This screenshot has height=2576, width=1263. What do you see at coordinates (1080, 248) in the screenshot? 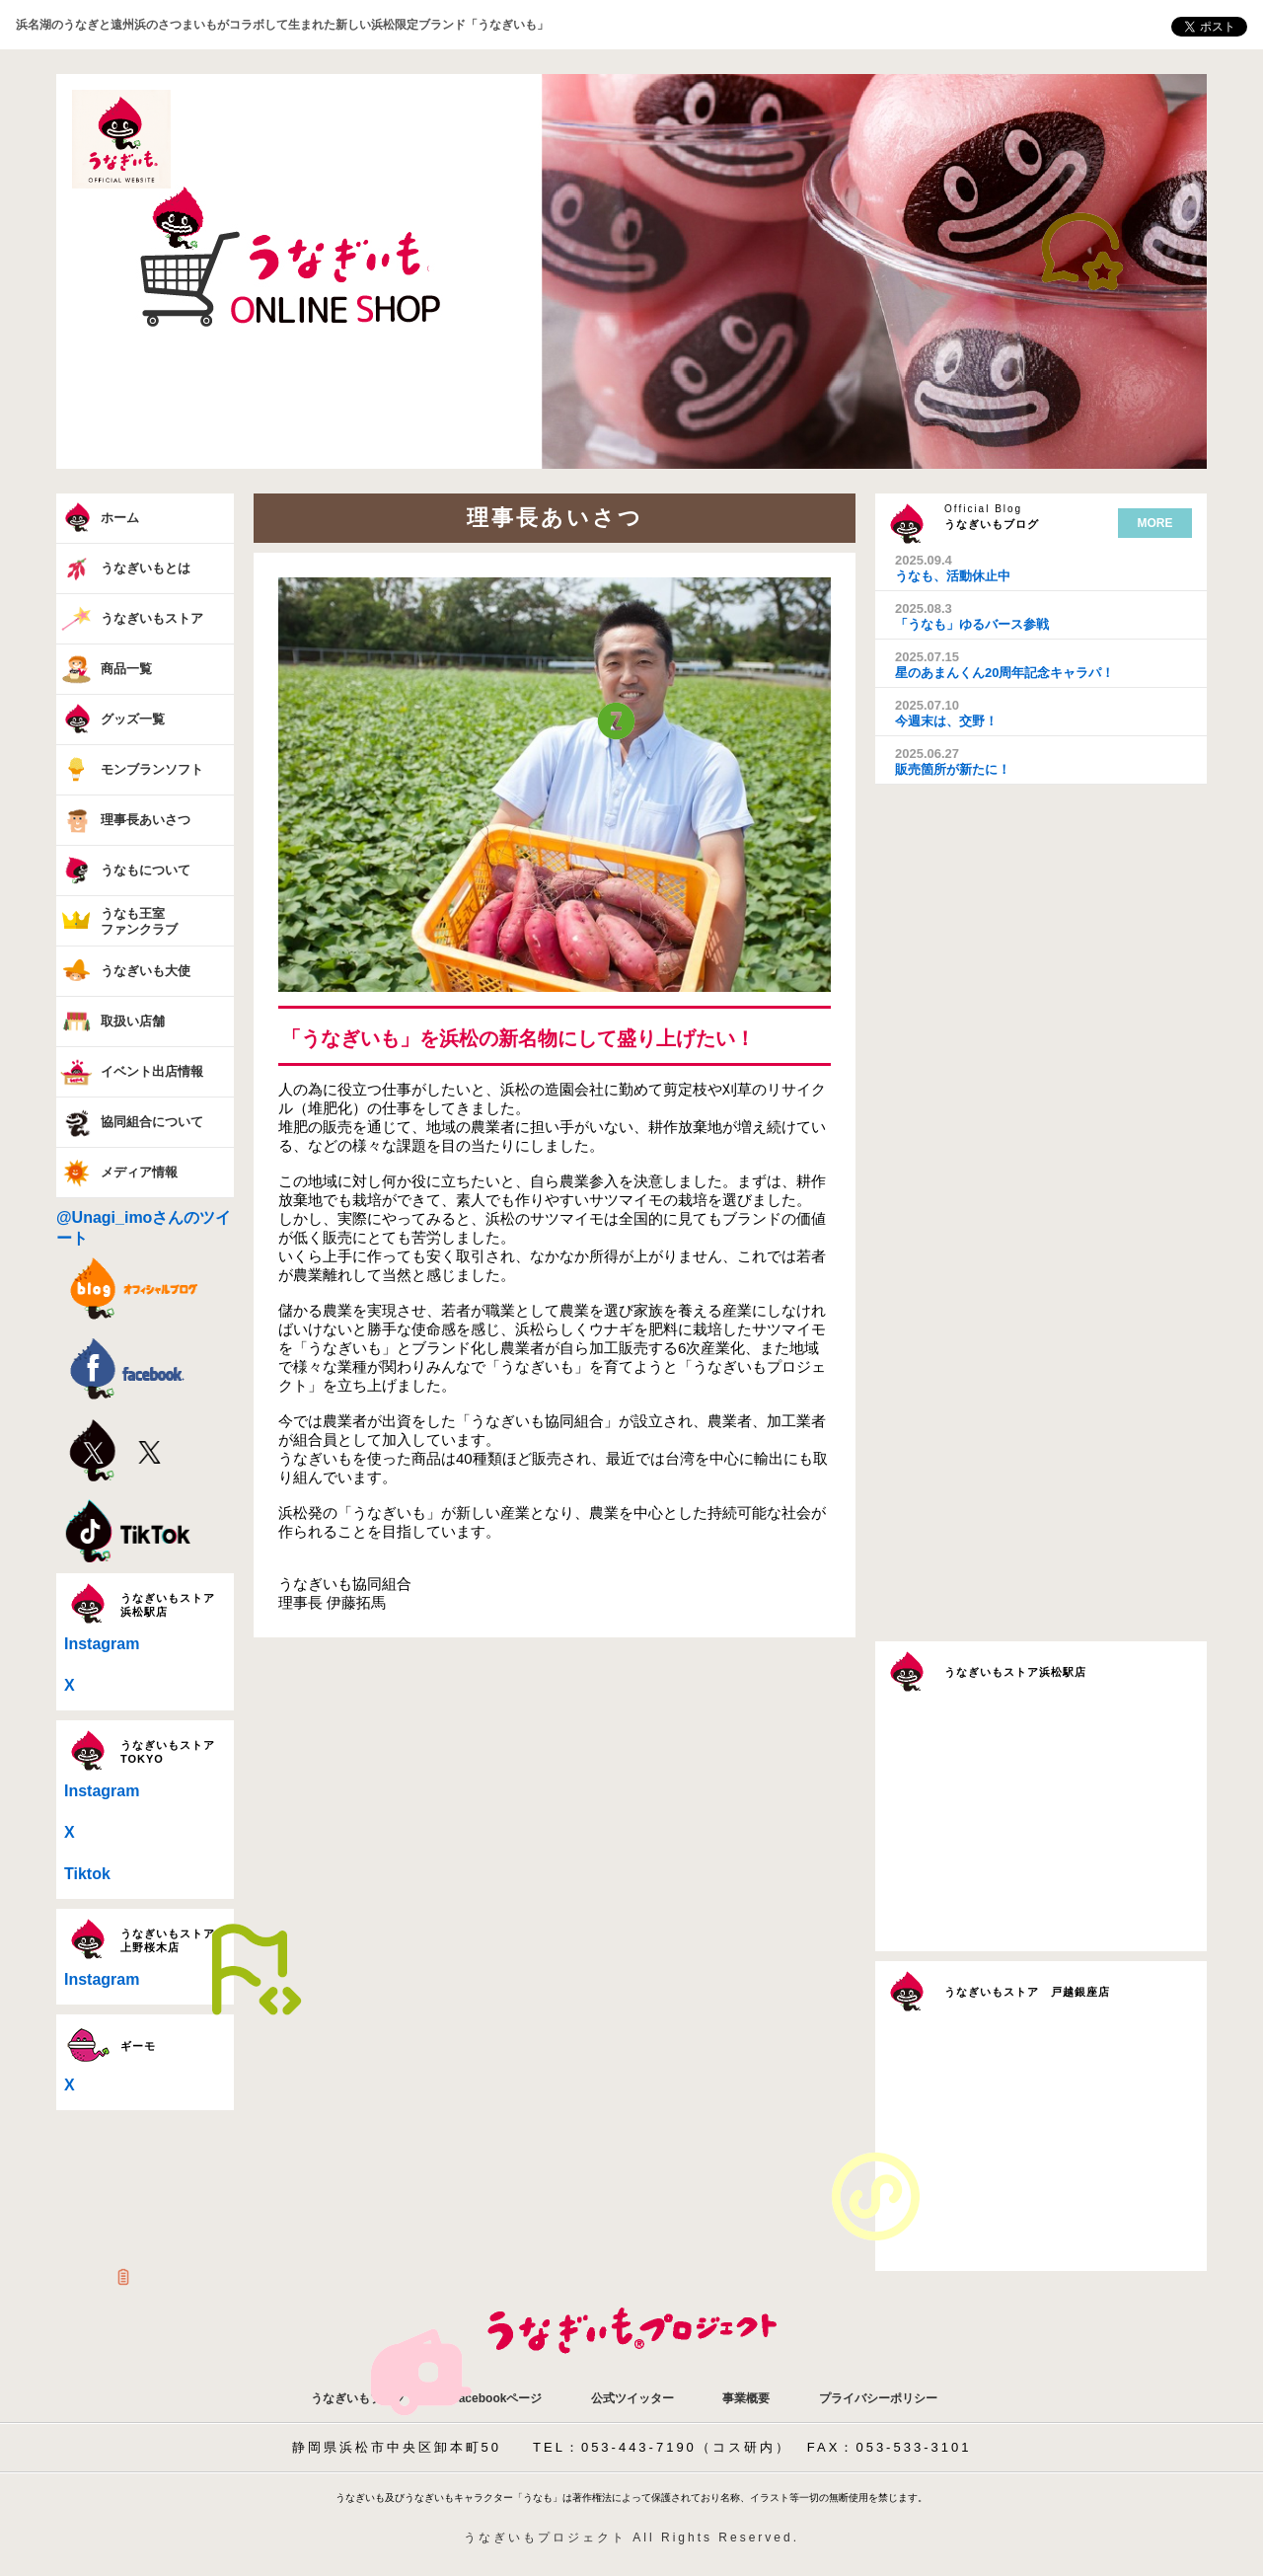
I see `mark a conversation as favorite` at bounding box center [1080, 248].